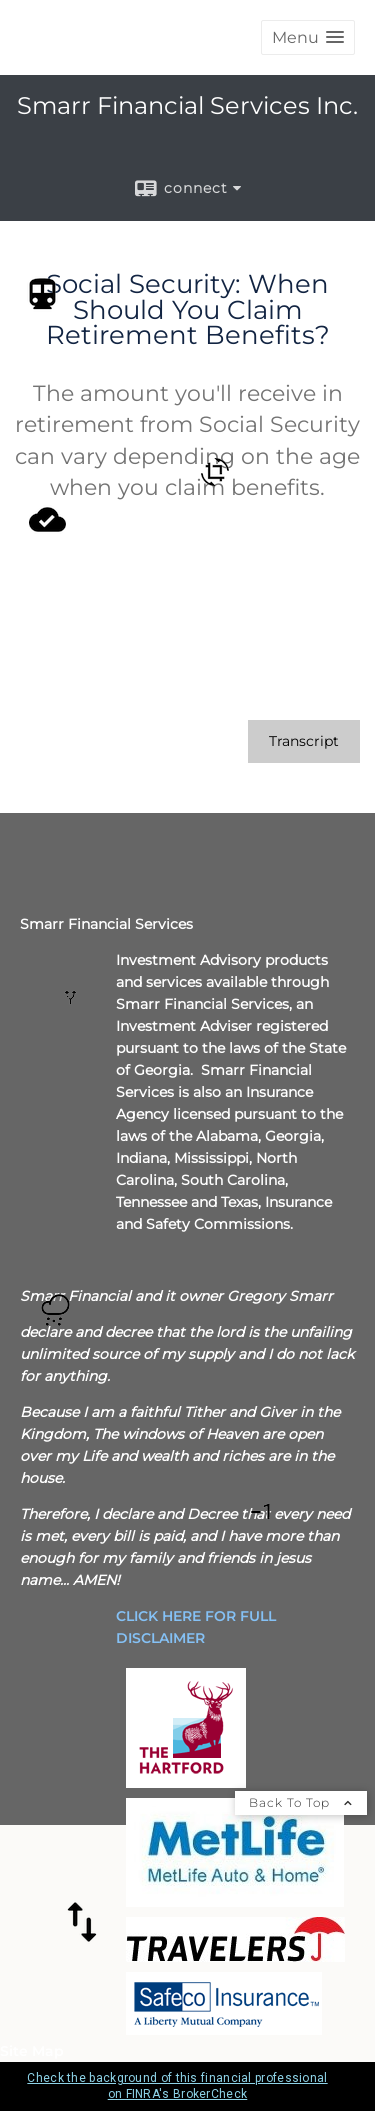  Describe the element at coordinates (70, 997) in the screenshot. I see `view alternative routes` at that location.